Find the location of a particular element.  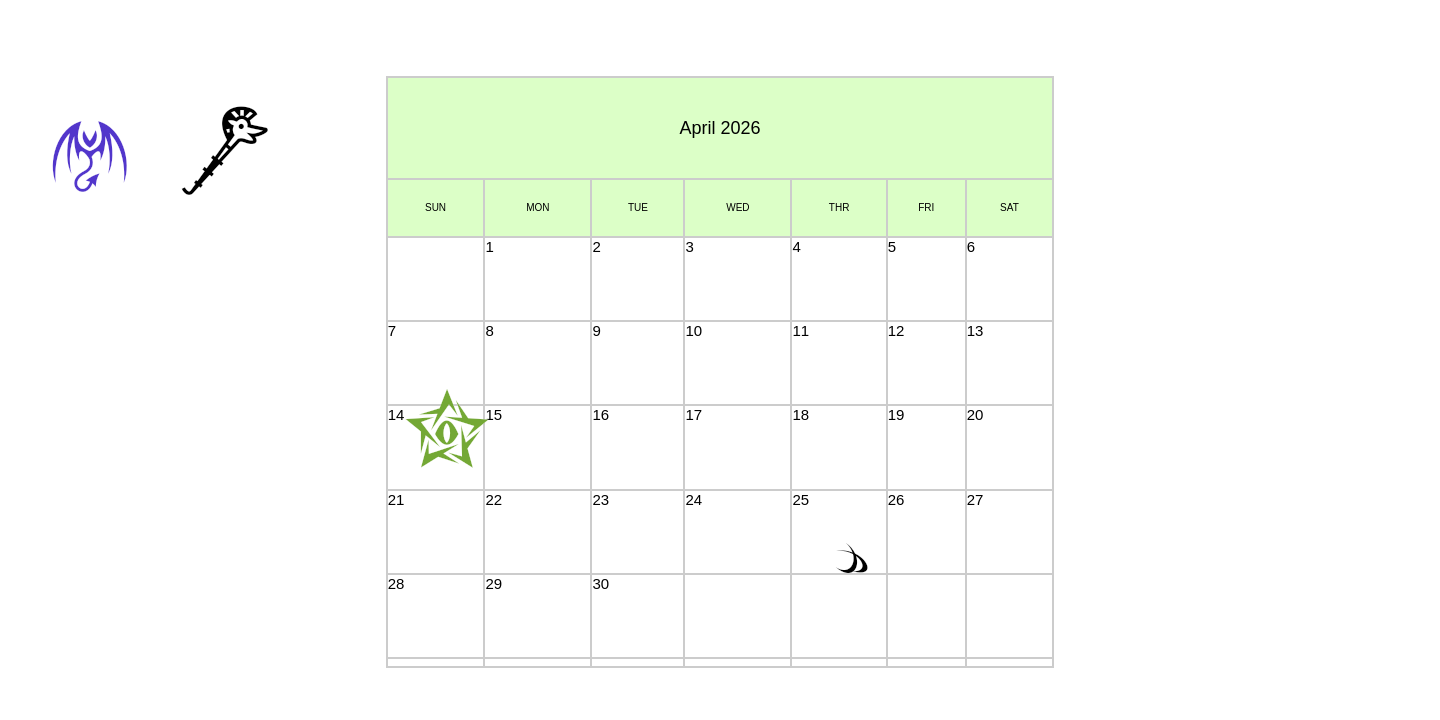

indicates a cursed or corrupted item status is located at coordinates (446, 430).